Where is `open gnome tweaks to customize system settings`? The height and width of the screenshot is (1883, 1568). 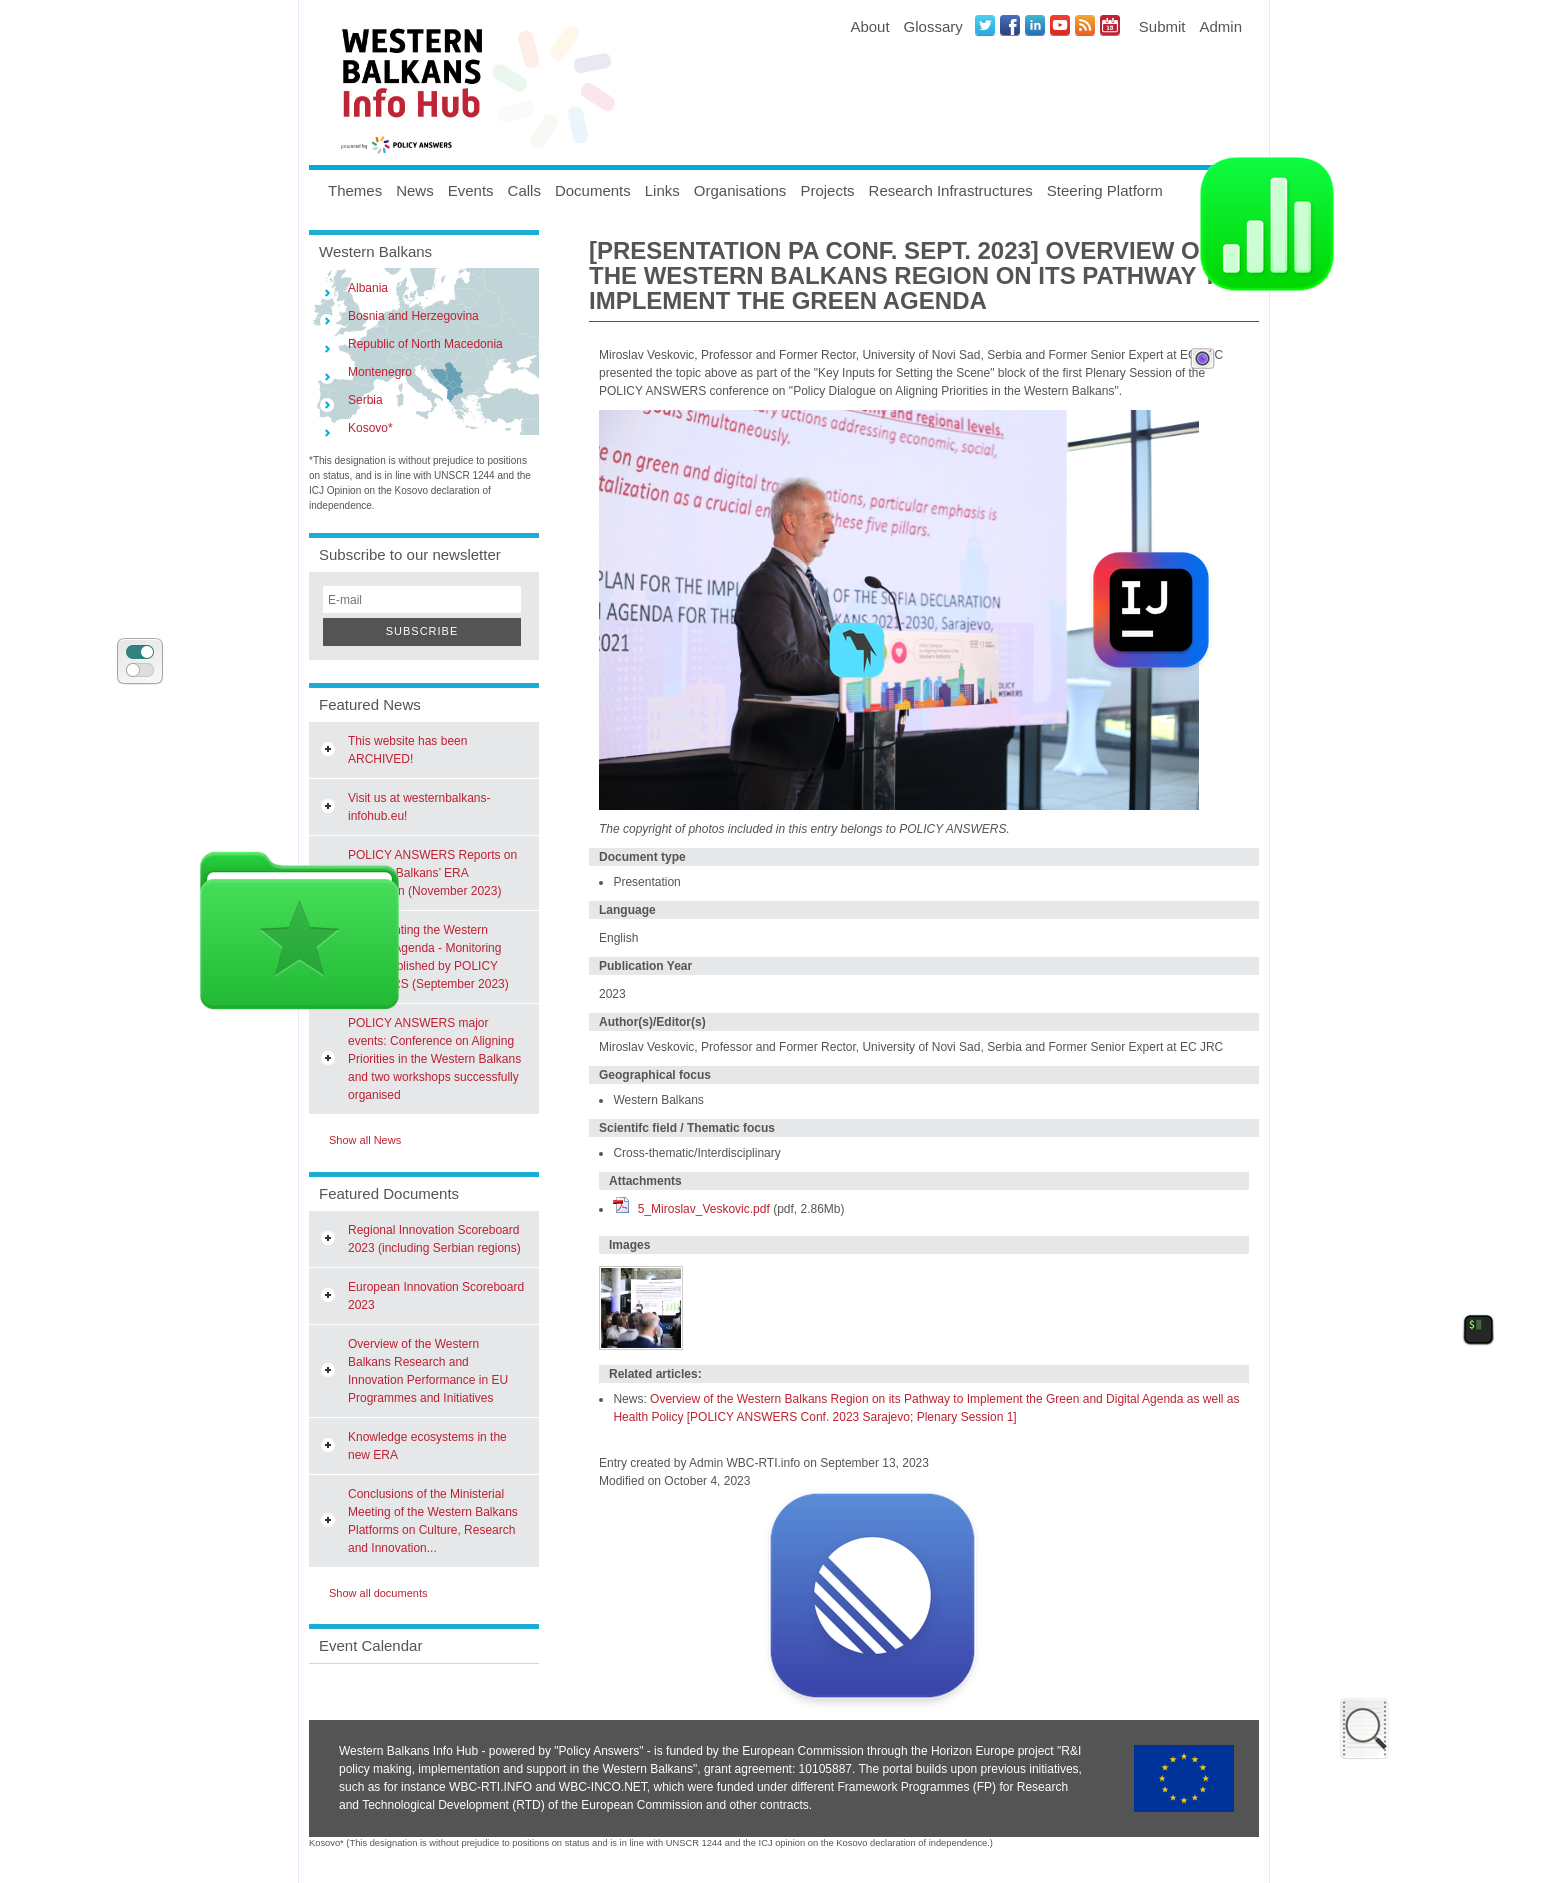
open gnome tweaks to customize system settings is located at coordinates (140, 661).